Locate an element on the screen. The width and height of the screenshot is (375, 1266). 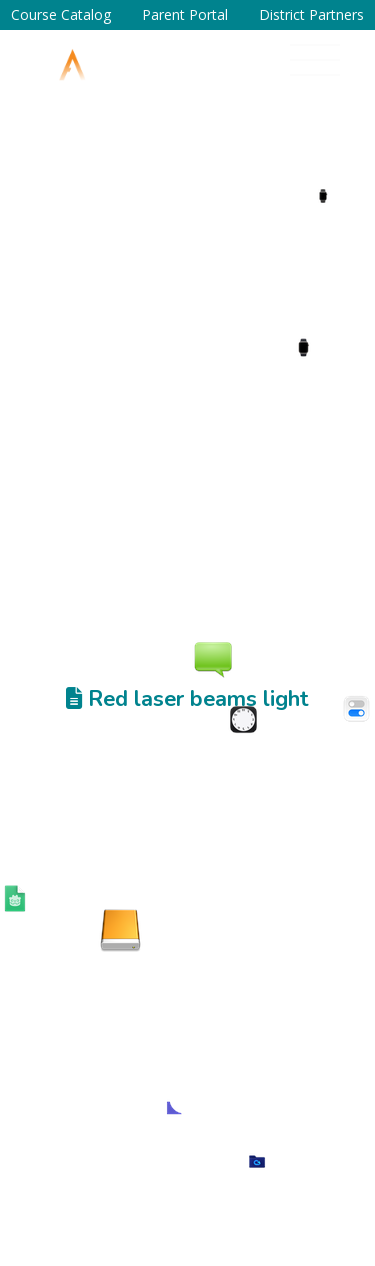
open the clock app is located at coordinates (243, 719).